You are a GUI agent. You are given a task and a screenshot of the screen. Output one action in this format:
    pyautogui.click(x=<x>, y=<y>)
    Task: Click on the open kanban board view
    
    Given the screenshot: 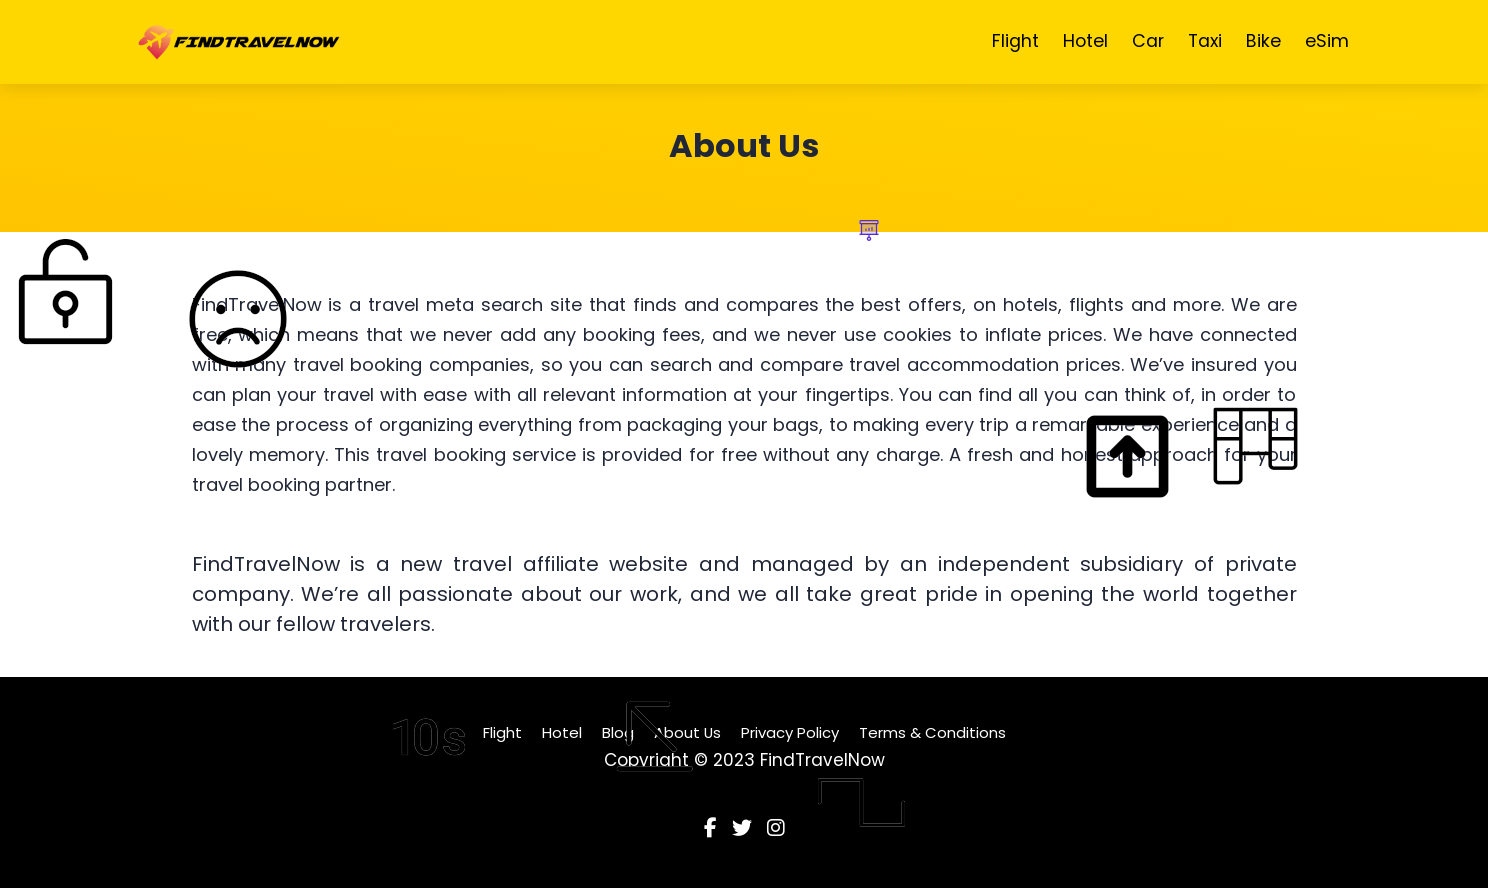 What is the action you would take?
    pyautogui.click(x=1255, y=442)
    